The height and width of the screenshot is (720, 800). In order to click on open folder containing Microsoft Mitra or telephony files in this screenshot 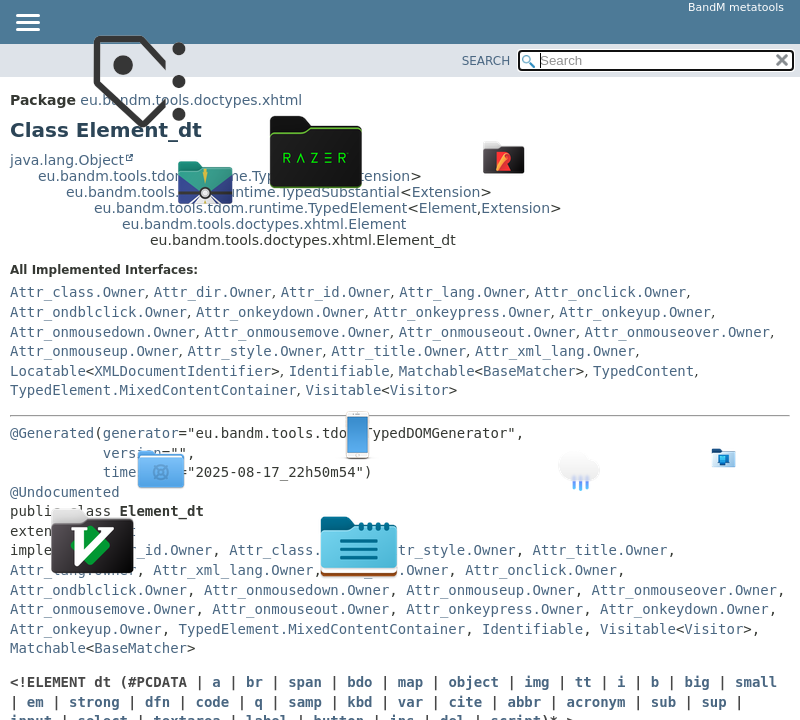, I will do `click(723, 458)`.